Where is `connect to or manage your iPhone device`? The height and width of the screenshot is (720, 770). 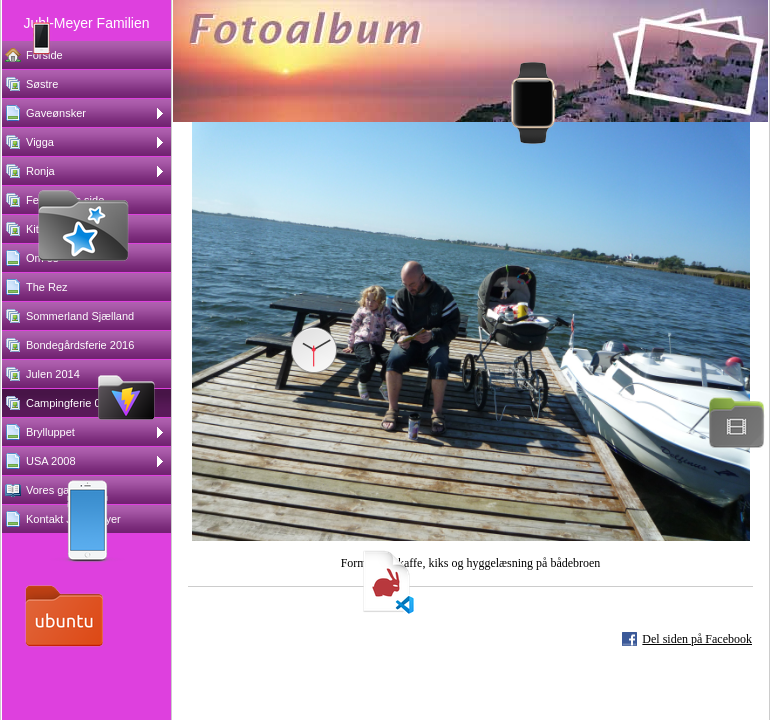 connect to or manage your iPhone device is located at coordinates (87, 521).